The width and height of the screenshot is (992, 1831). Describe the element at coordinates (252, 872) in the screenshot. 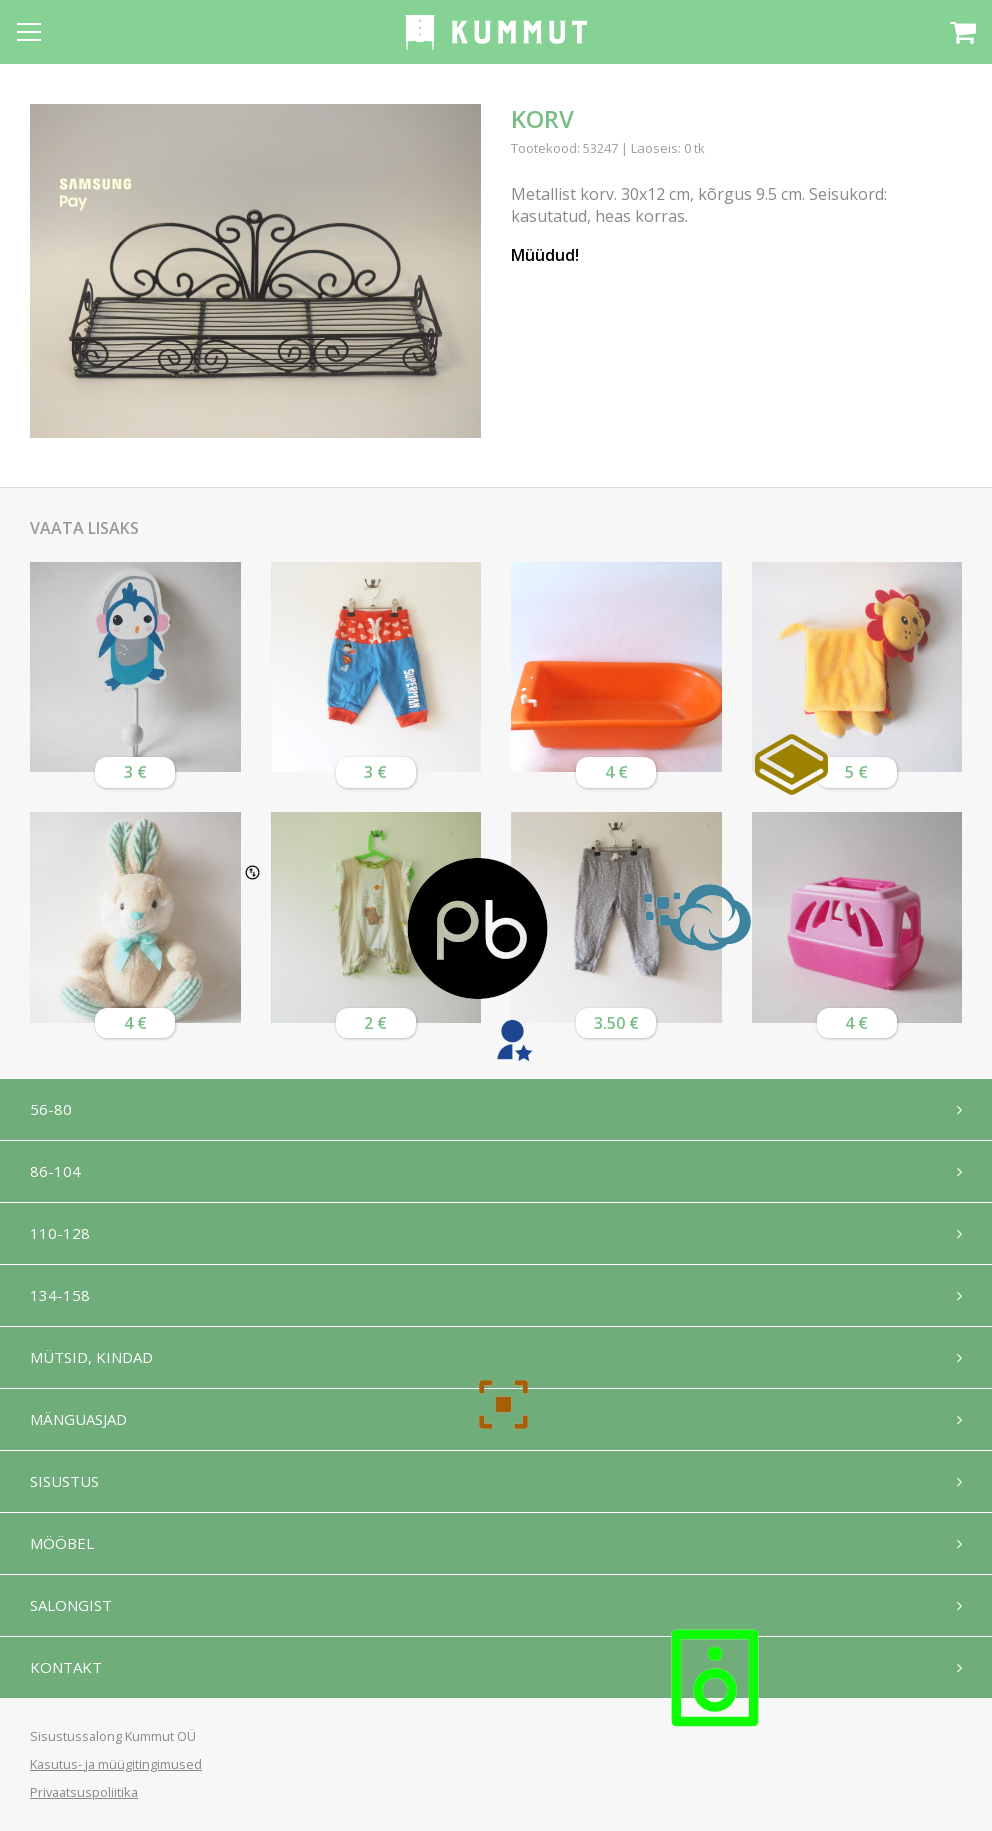

I see `swap or exchange currency` at that location.